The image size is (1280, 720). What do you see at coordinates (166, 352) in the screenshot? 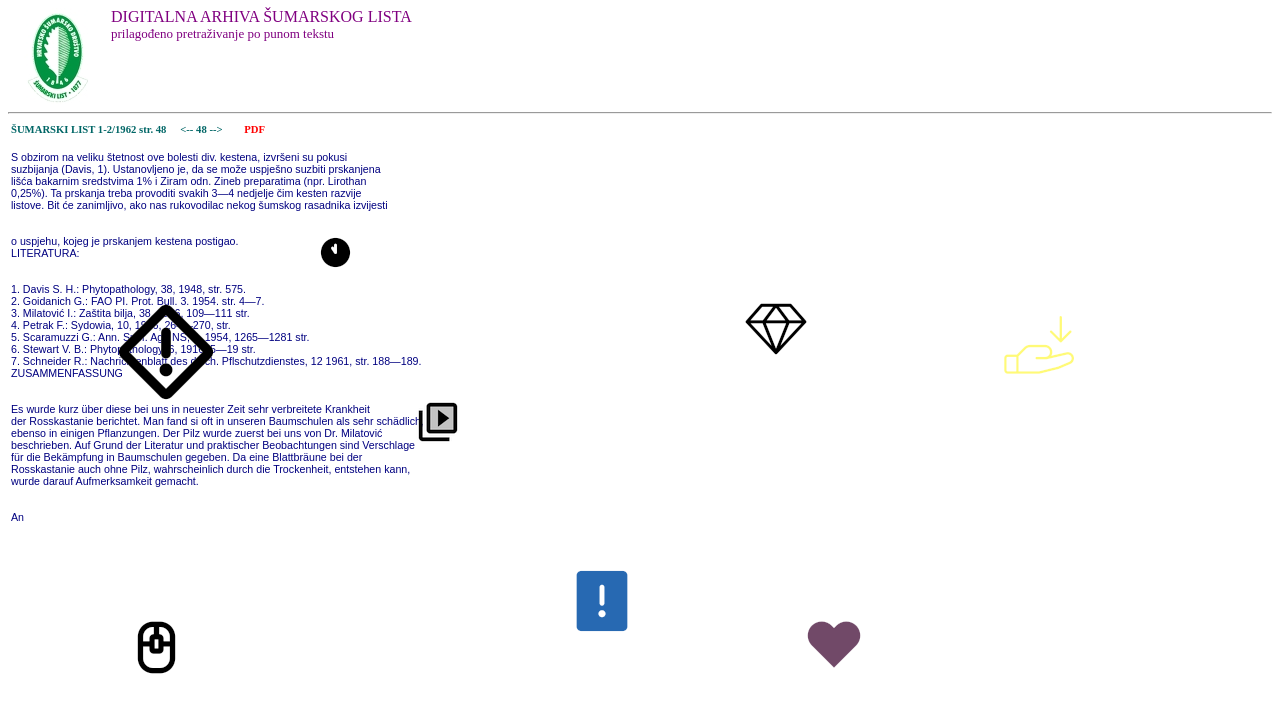
I see `indicates a warning or alert requiring attention` at bounding box center [166, 352].